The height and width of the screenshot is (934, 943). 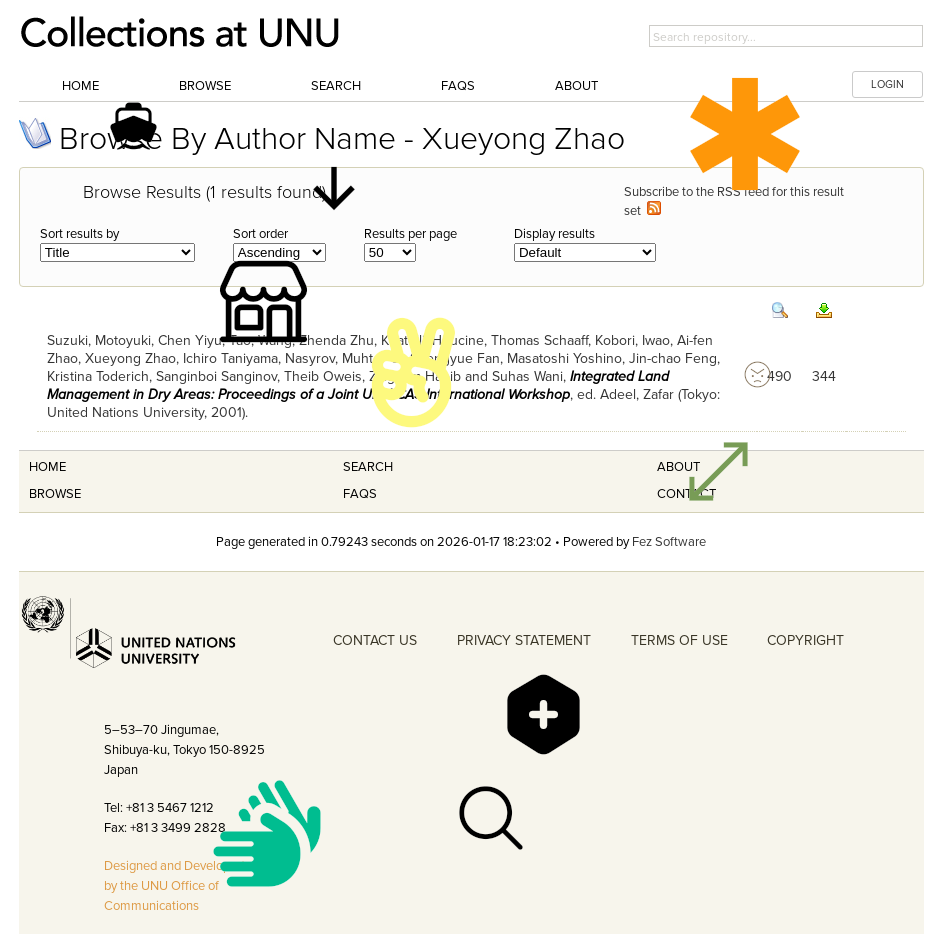 What do you see at coordinates (543, 714) in the screenshot?
I see `add a new item or module` at bounding box center [543, 714].